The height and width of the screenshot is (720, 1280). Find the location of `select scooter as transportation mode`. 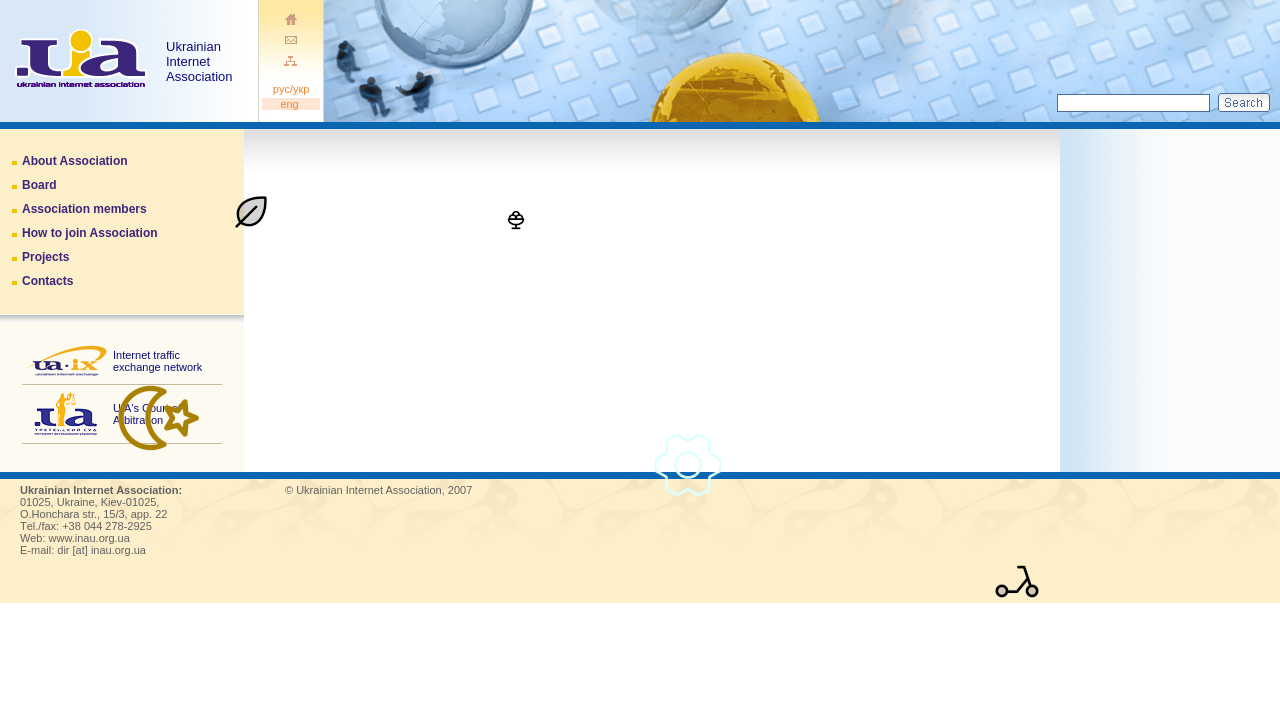

select scooter as transportation mode is located at coordinates (1017, 583).